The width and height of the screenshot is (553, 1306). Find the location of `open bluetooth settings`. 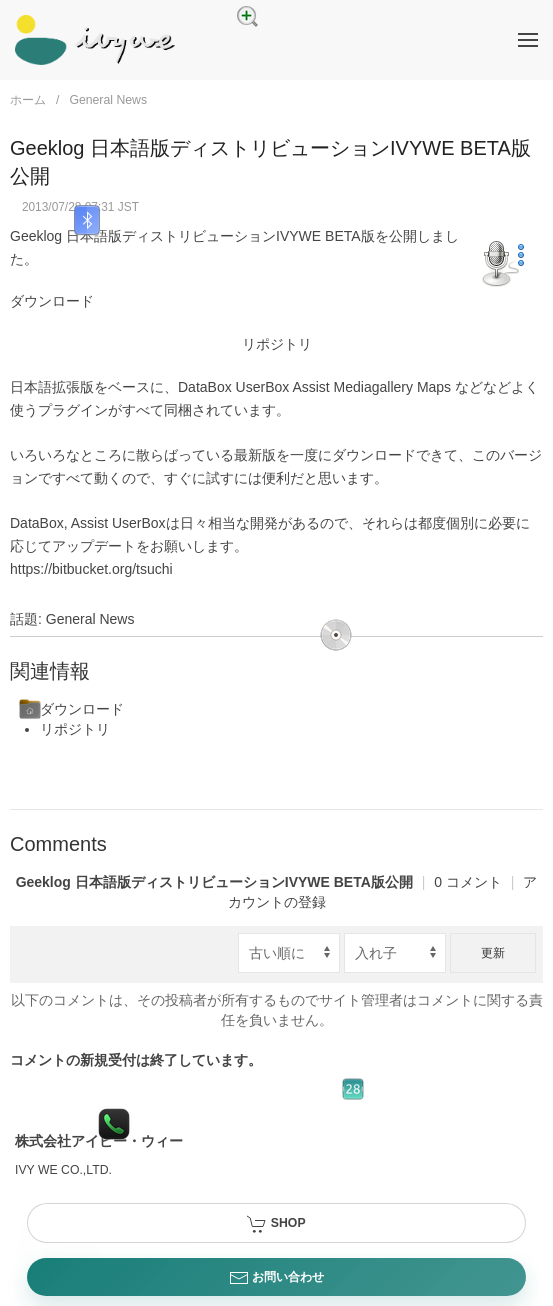

open bluetooth settings is located at coordinates (87, 220).